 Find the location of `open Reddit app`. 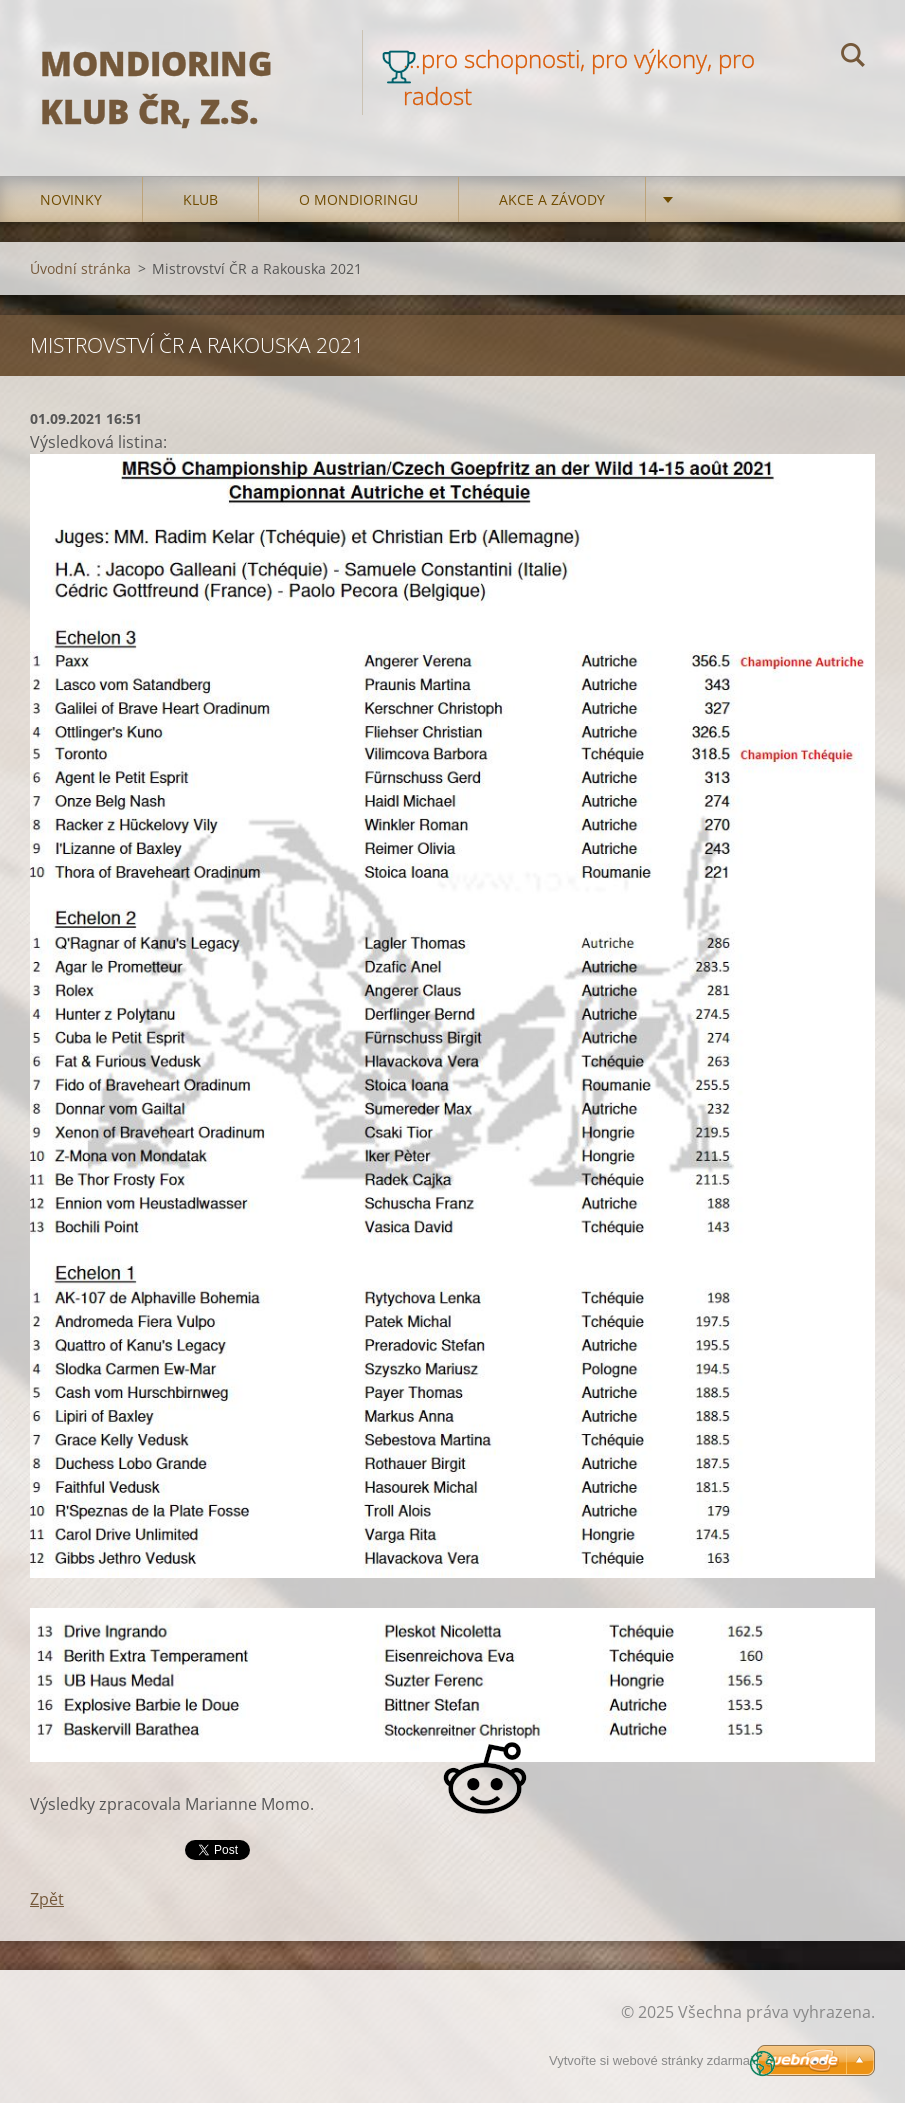

open Reddit app is located at coordinates (485, 1778).